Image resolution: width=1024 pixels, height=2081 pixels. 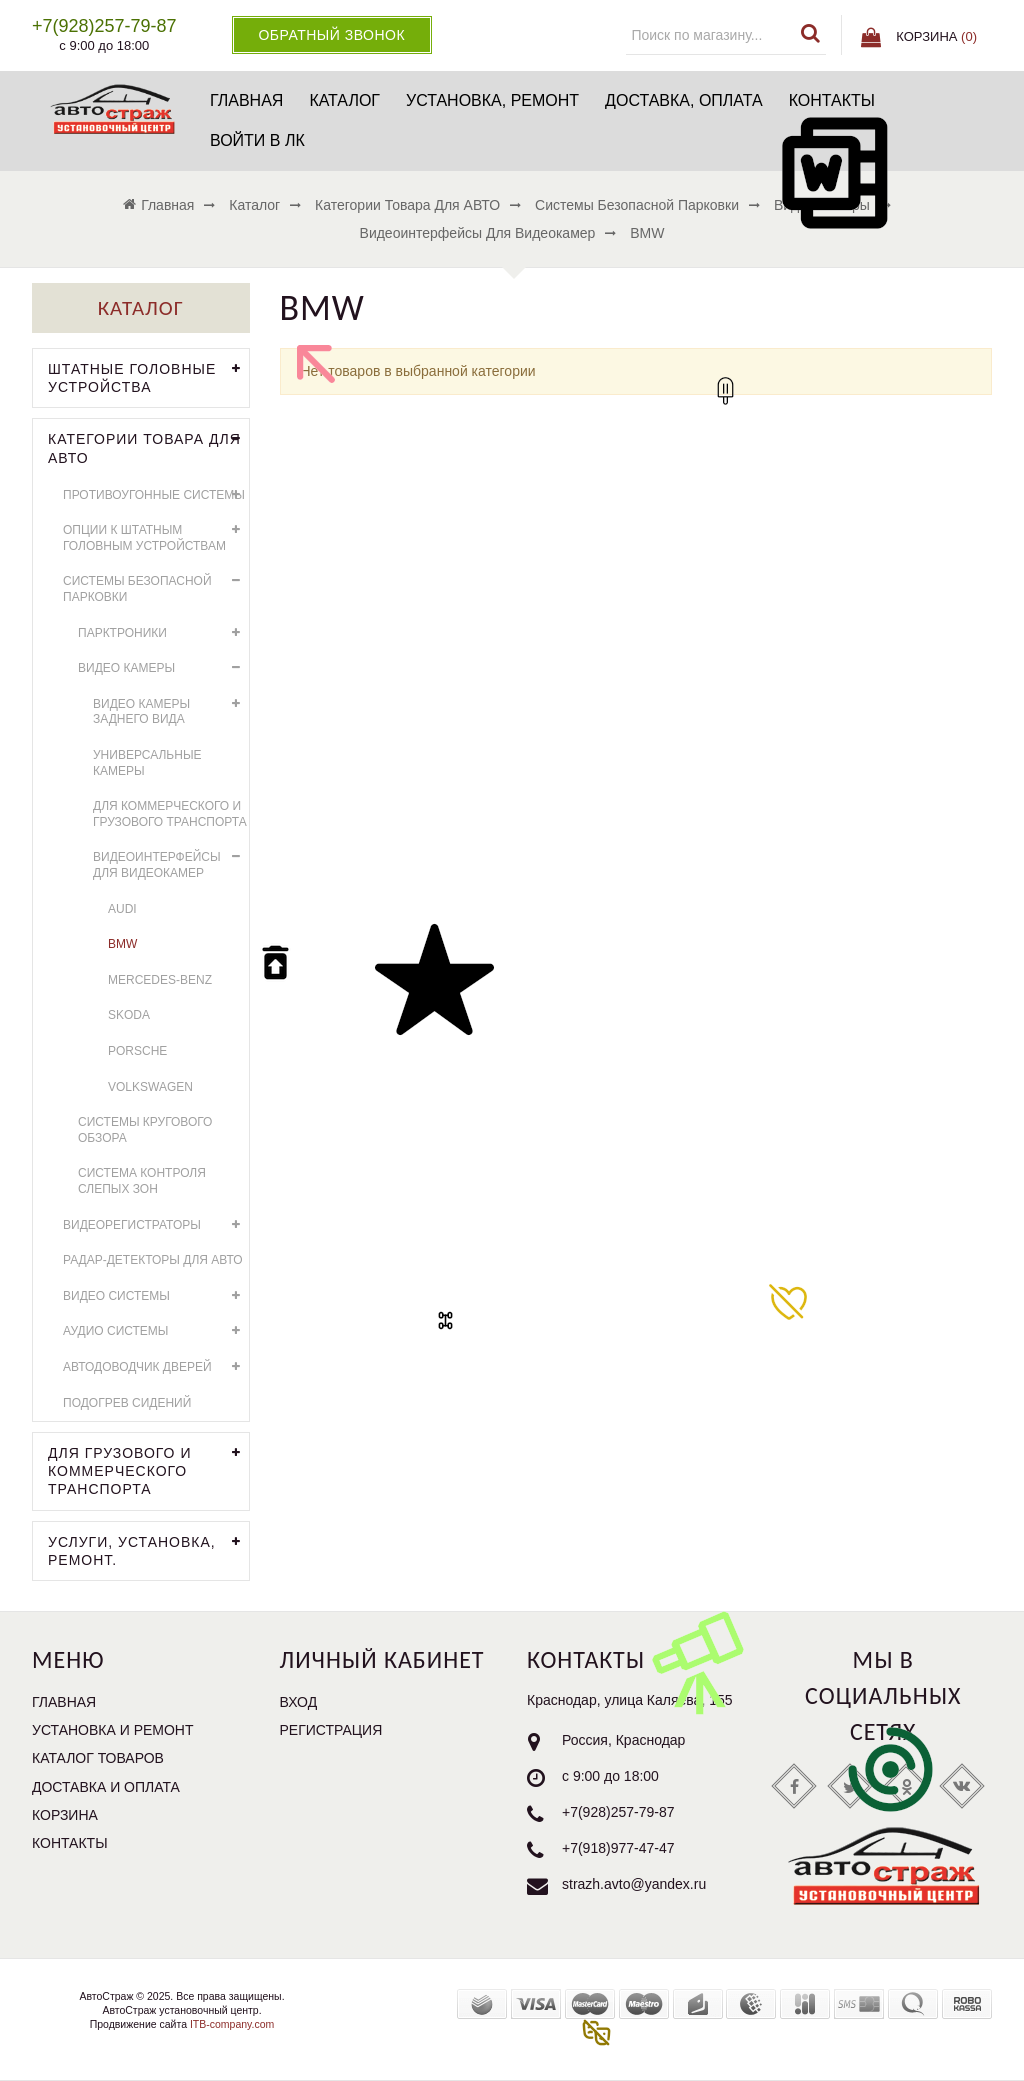 I want to click on disable theater or entertainment mode, so click(x=596, y=2032).